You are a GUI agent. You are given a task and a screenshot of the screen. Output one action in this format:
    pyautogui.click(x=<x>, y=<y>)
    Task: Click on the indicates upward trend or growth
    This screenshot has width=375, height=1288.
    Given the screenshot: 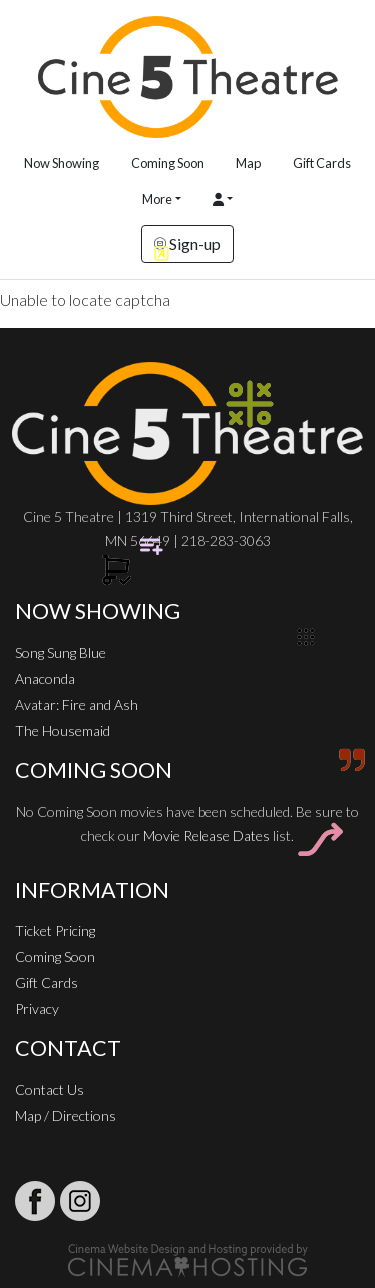 What is the action you would take?
    pyautogui.click(x=320, y=840)
    